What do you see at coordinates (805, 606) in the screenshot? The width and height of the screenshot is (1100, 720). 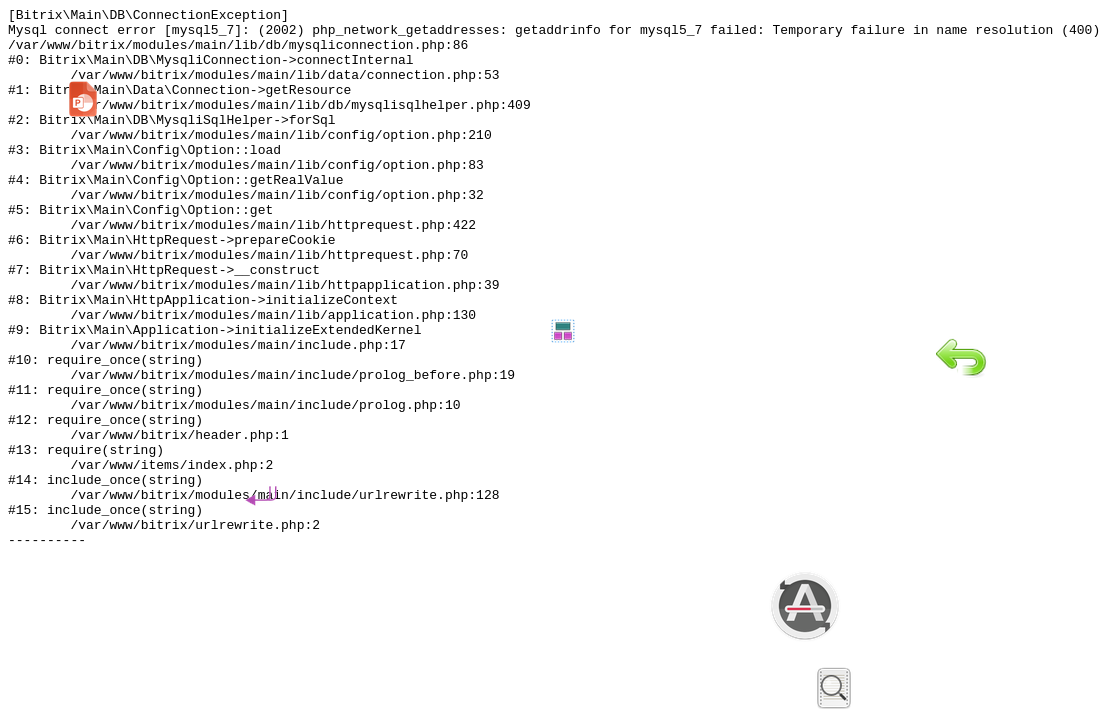 I see `open the software update manager` at bounding box center [805, 606].